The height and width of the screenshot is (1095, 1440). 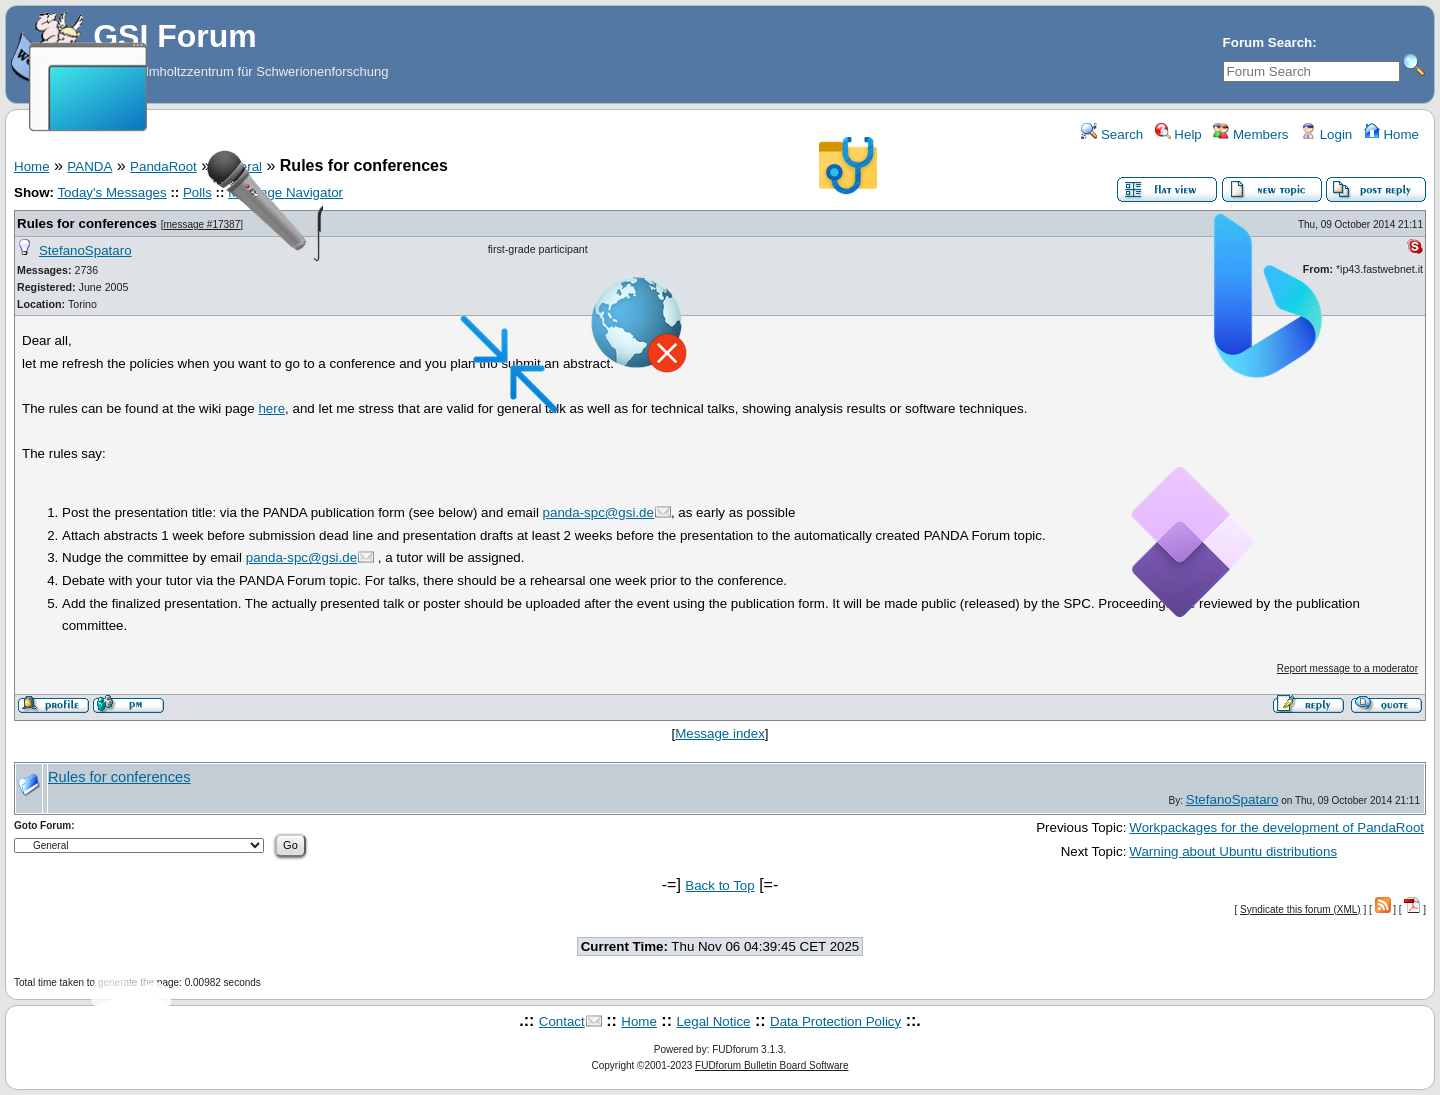 I want to click on indicates onedrive storage quota status, so click(x=131, y=990).